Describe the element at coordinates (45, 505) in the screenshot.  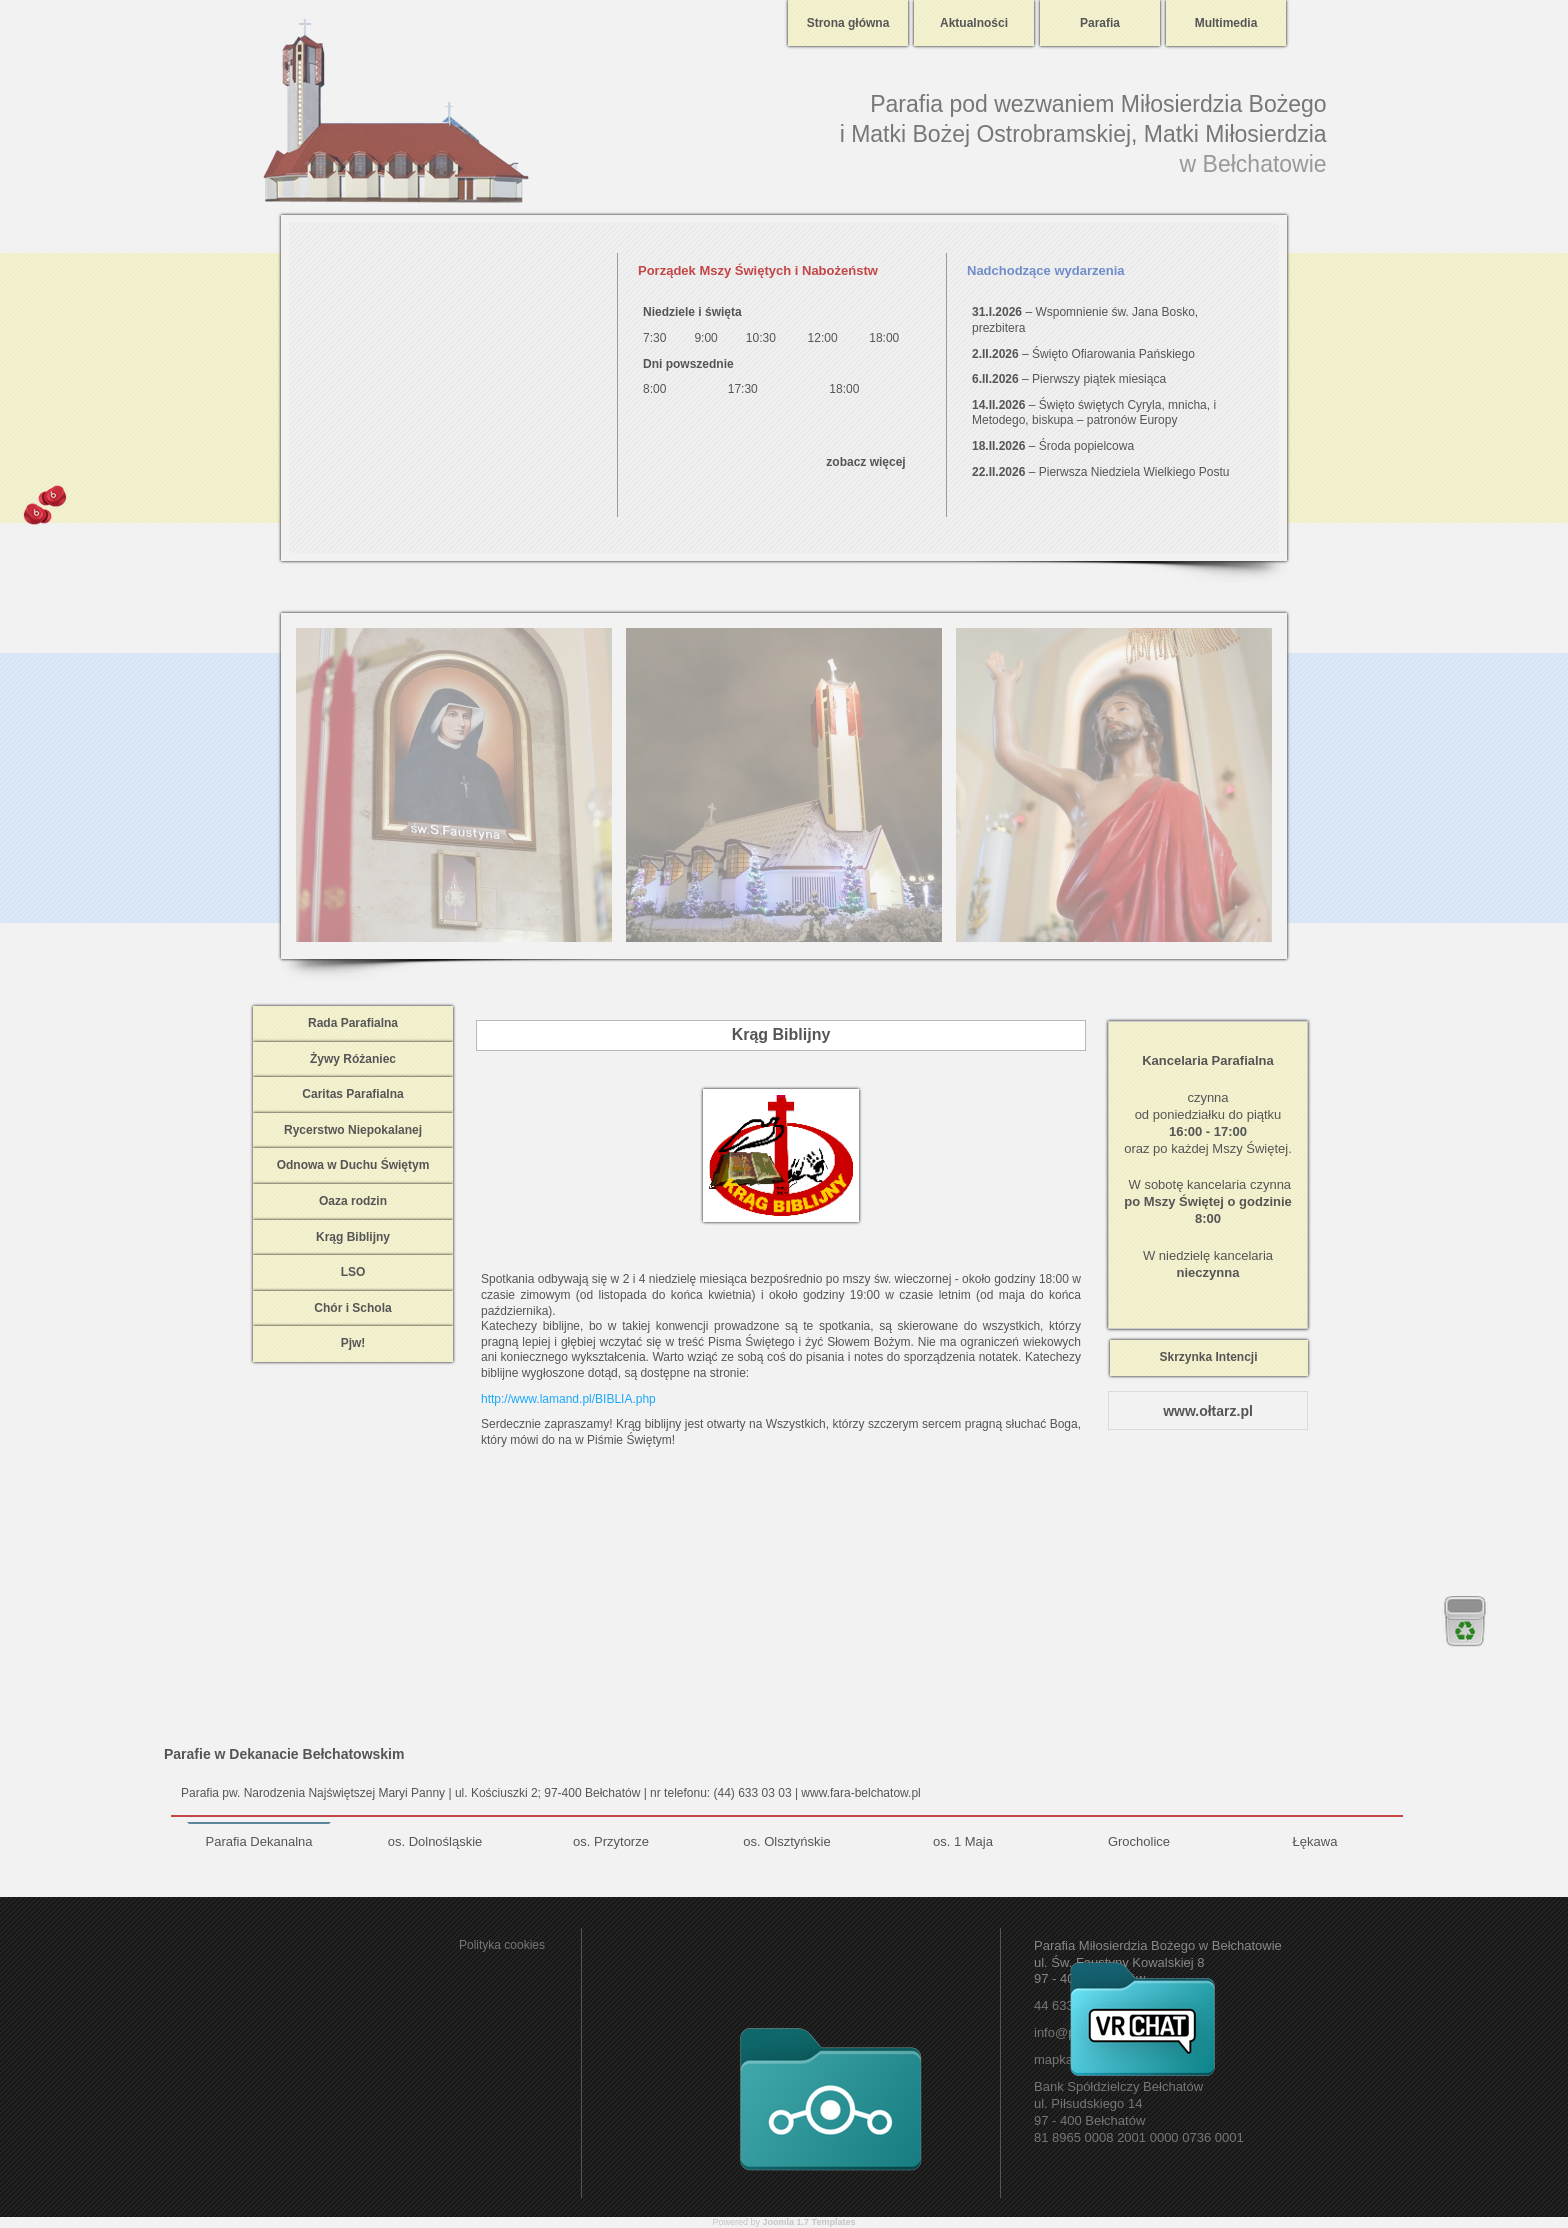
I see `beats wireless earbuds - disconnected or unavailable` at that location.